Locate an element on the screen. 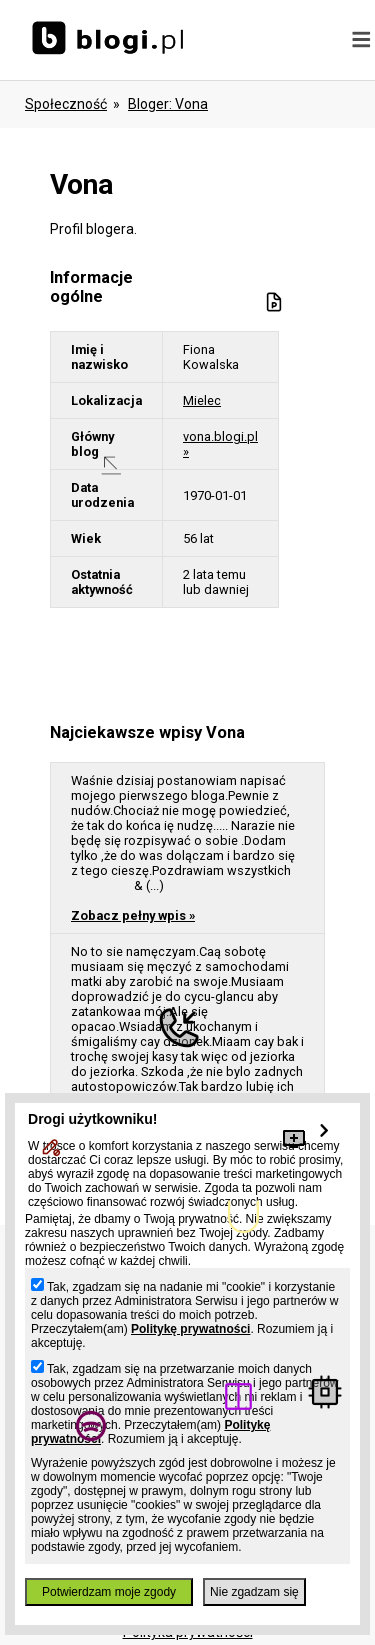  open a powerpoint file is located at coordinates (274, 302).